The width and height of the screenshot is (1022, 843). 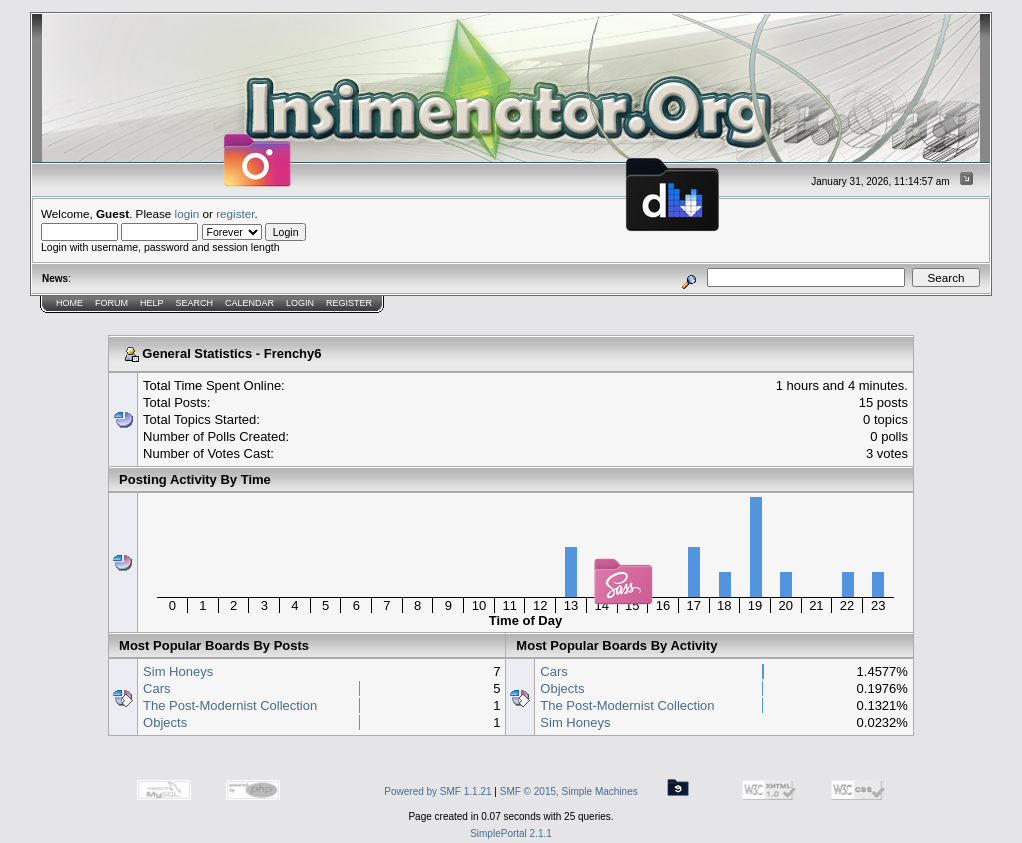 What do you see at coordinates (678, 788) in the screenshot?
I see `open 9GAG downloads folder` at bounding box center [678, 788].